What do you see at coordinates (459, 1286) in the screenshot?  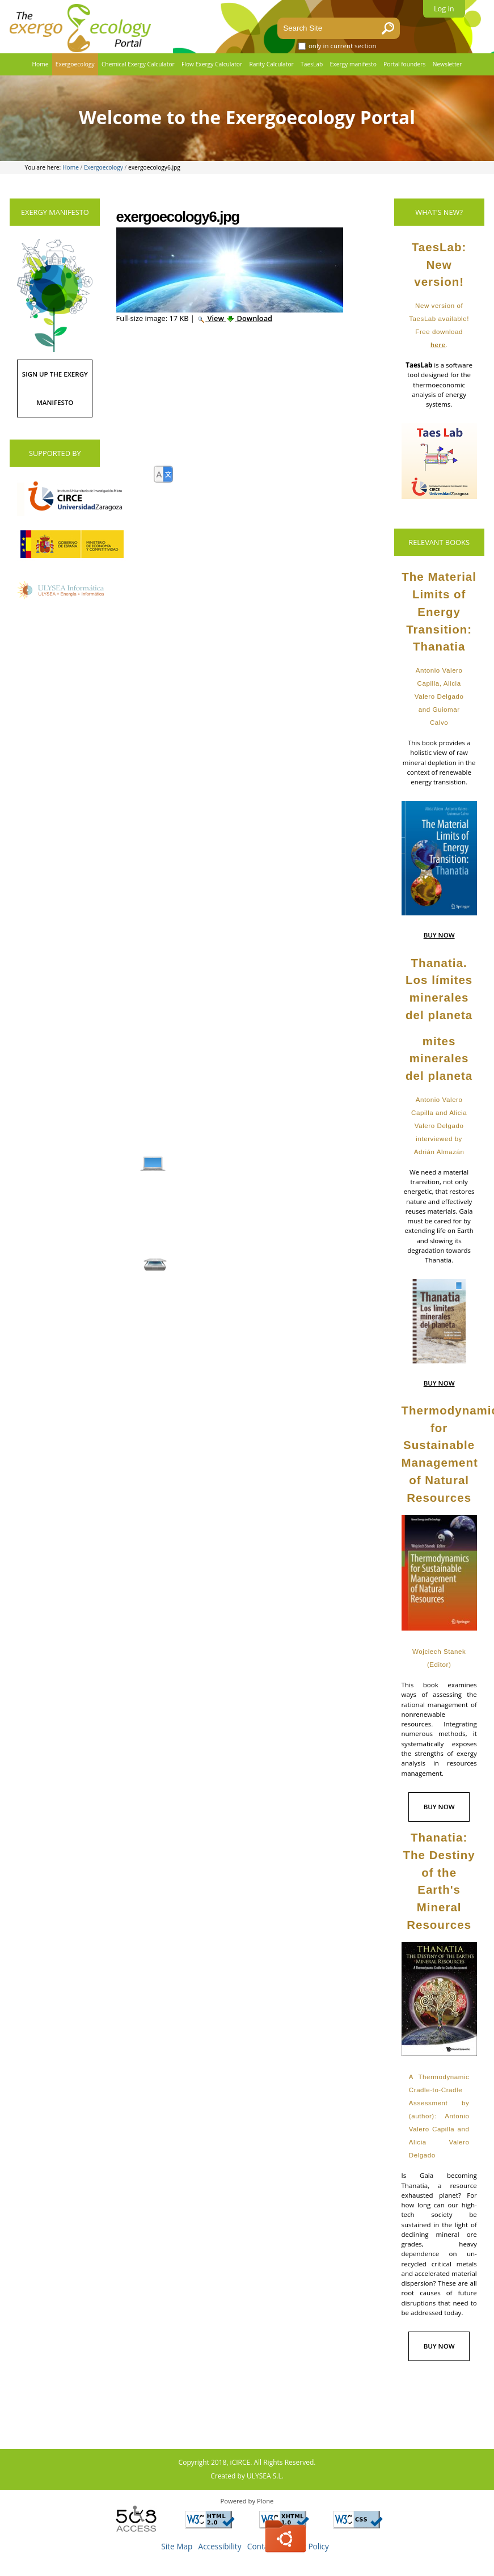 I see `iPad Air 2 with cellular connectivity detected` at bounding box center [459, 1286].